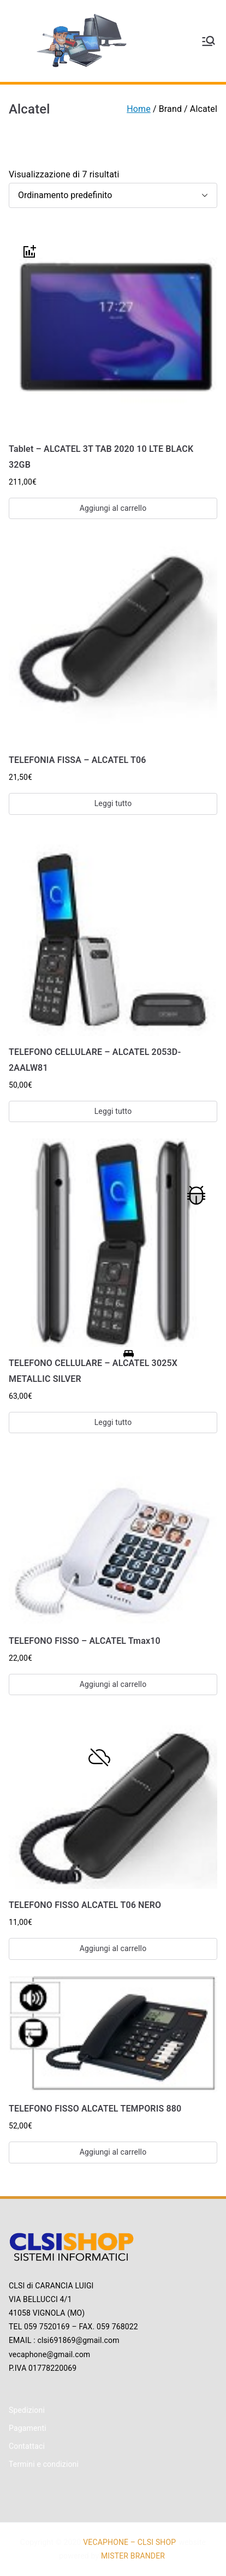 The height and width of the screenshot is (2576, 226). Describe the element at coordinates (59, 53) in the screenshot. I see `add or edit a label for an item` at that location.